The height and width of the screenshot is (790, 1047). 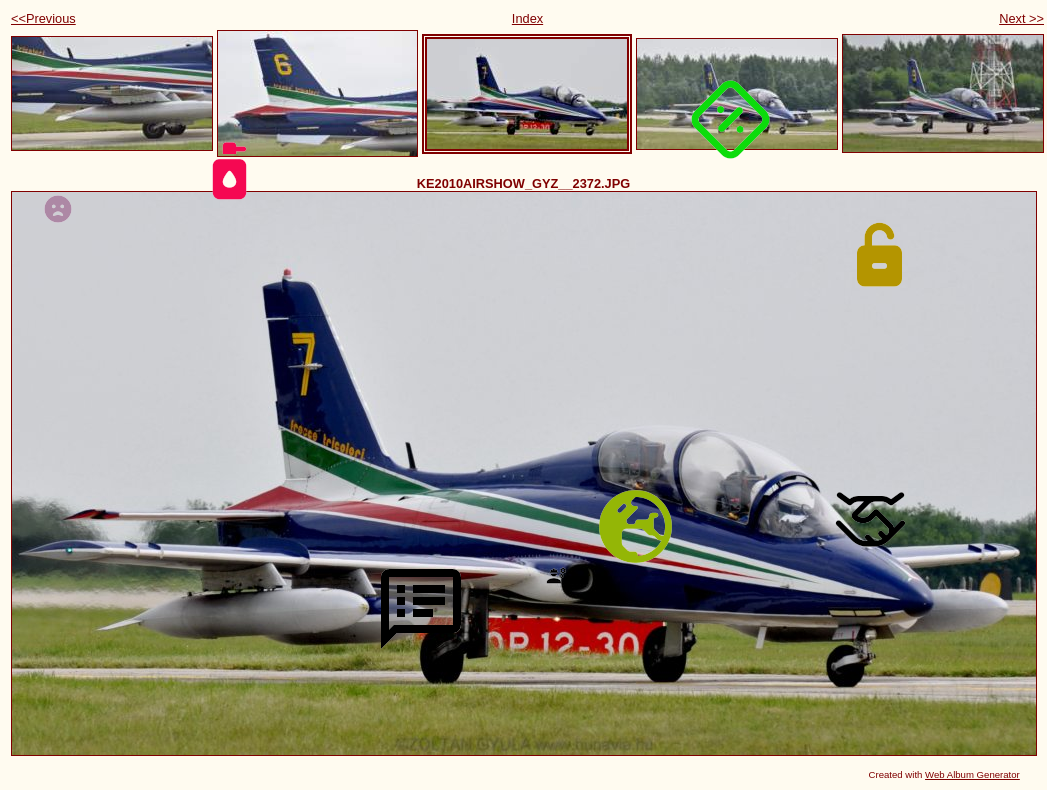 I want to click on access engineering or technical settings, so click(x=556, y=575).